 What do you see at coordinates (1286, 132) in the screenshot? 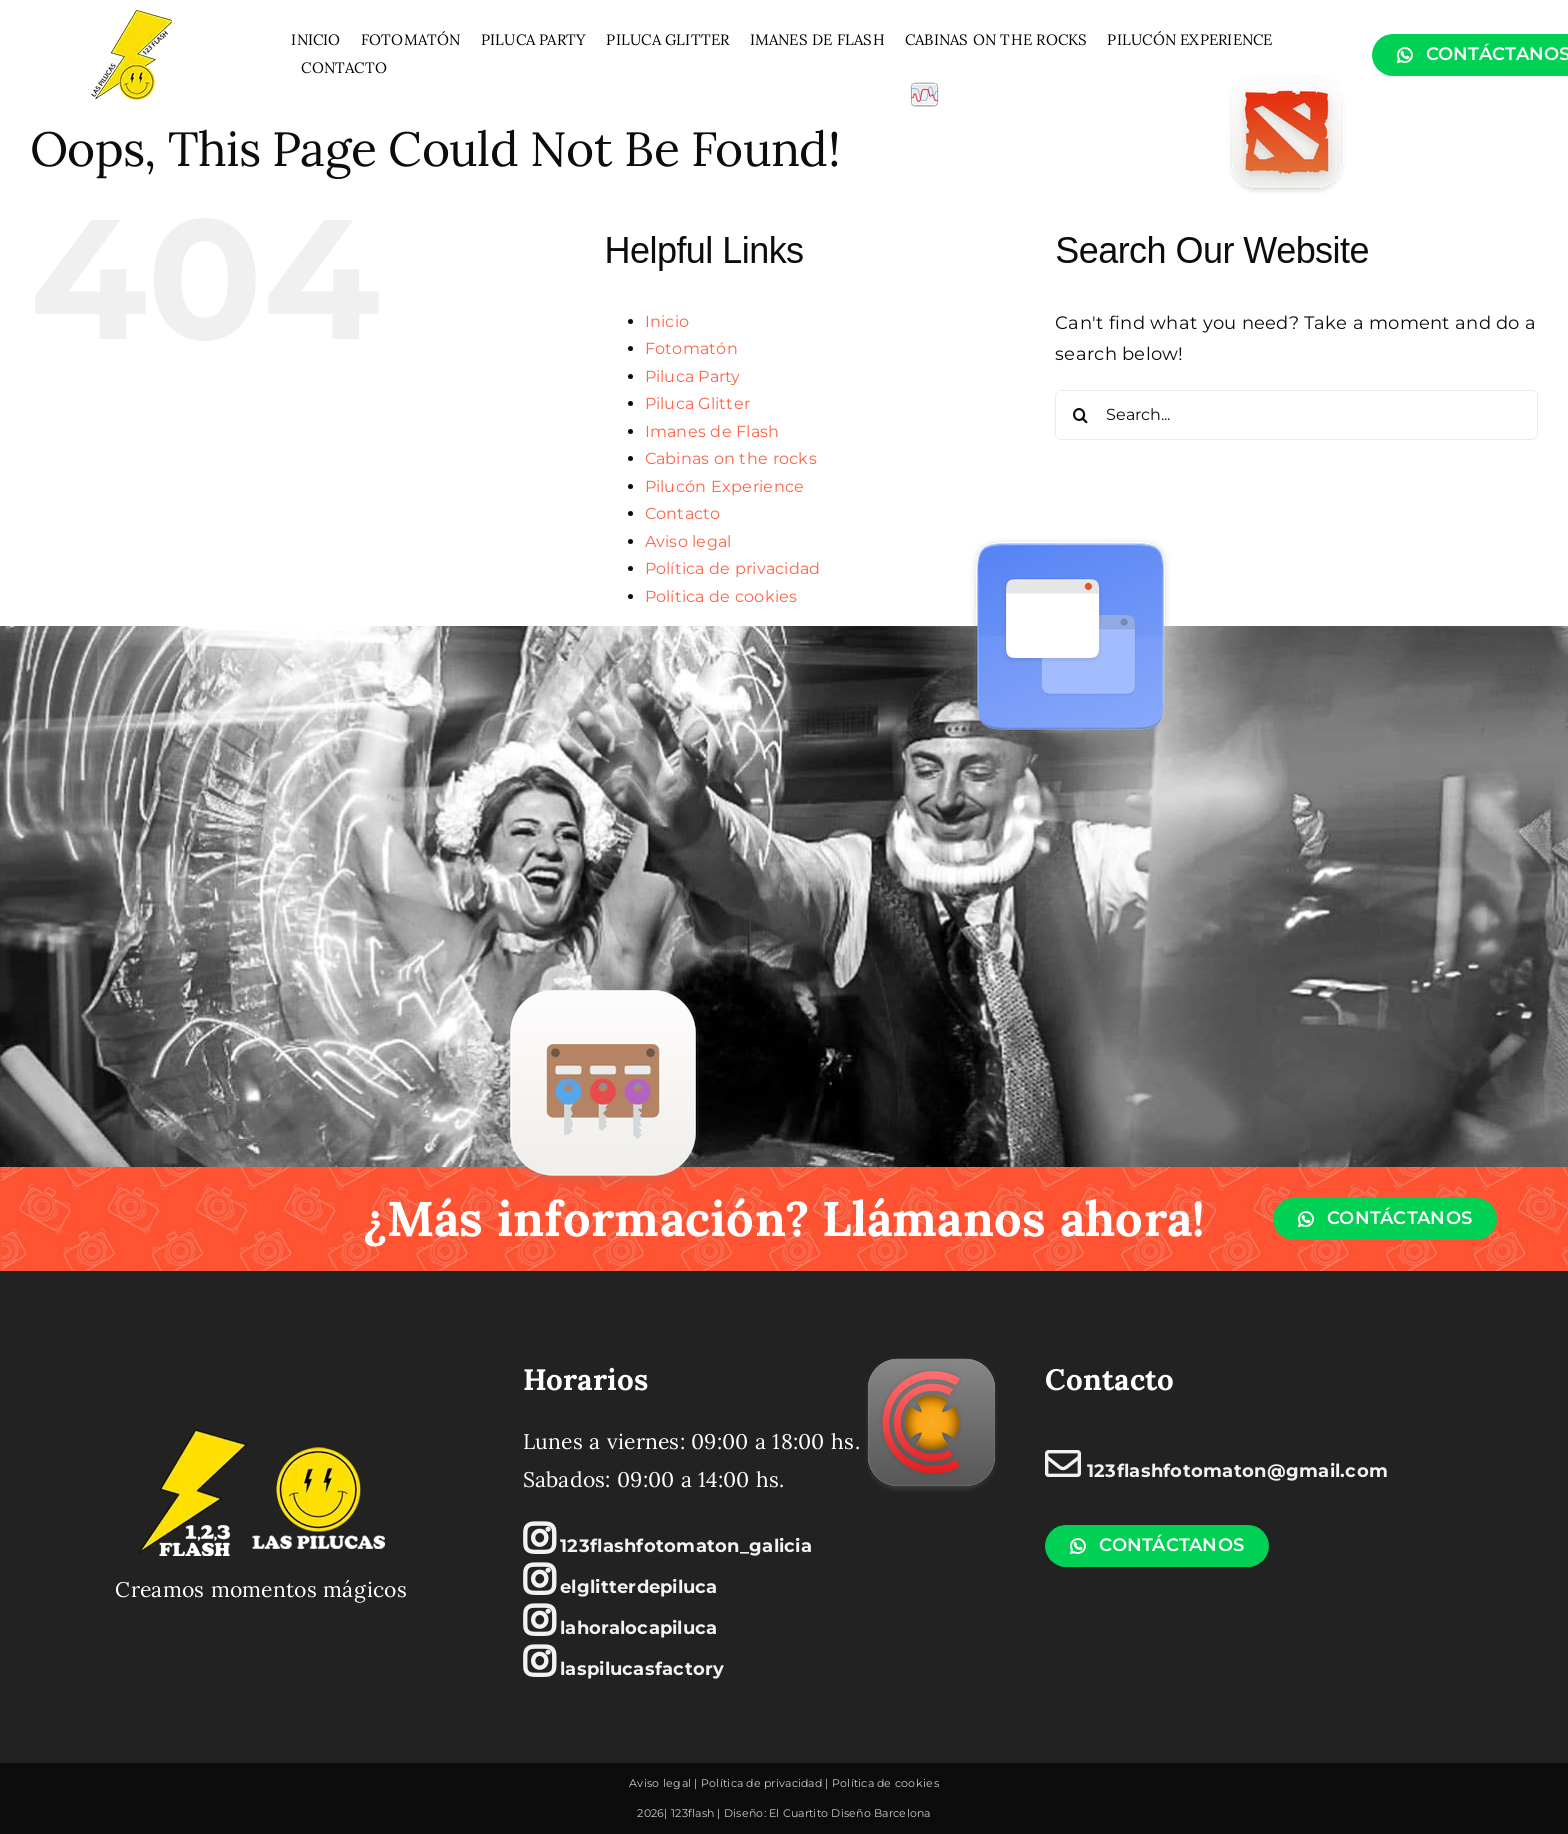
I see `launch Dota 2 game` at bounding box center [1286, 132].